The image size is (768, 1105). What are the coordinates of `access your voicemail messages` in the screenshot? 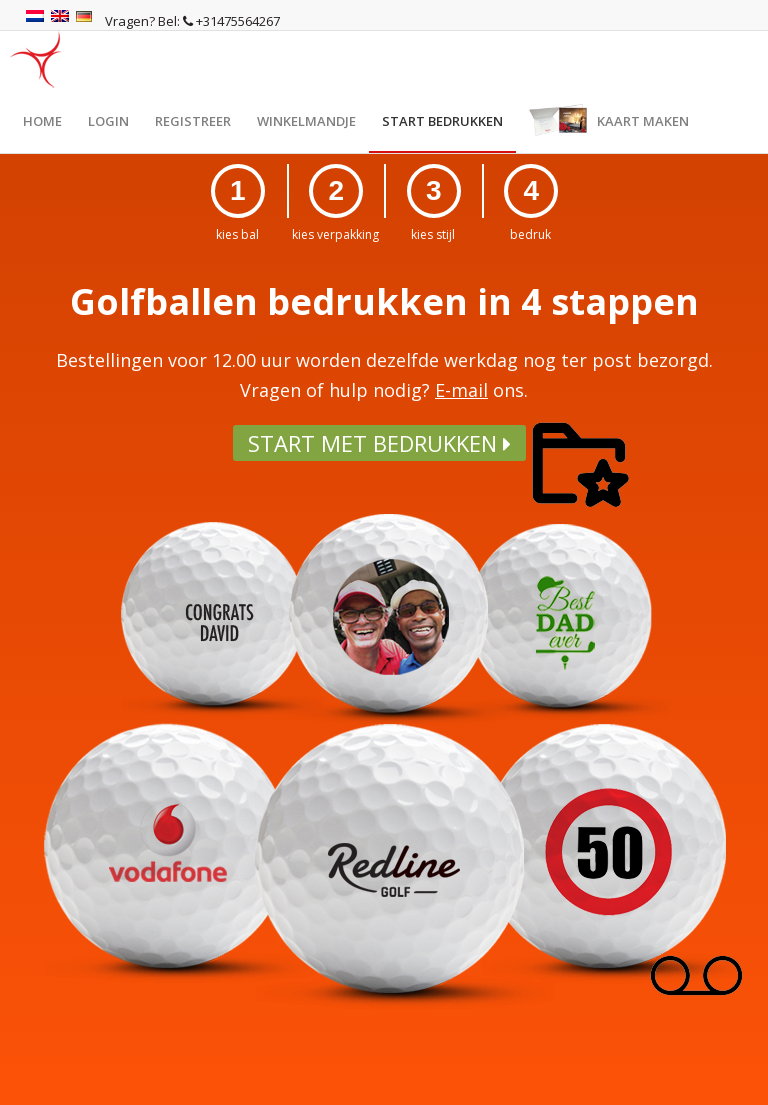 It's located at (696, 975).